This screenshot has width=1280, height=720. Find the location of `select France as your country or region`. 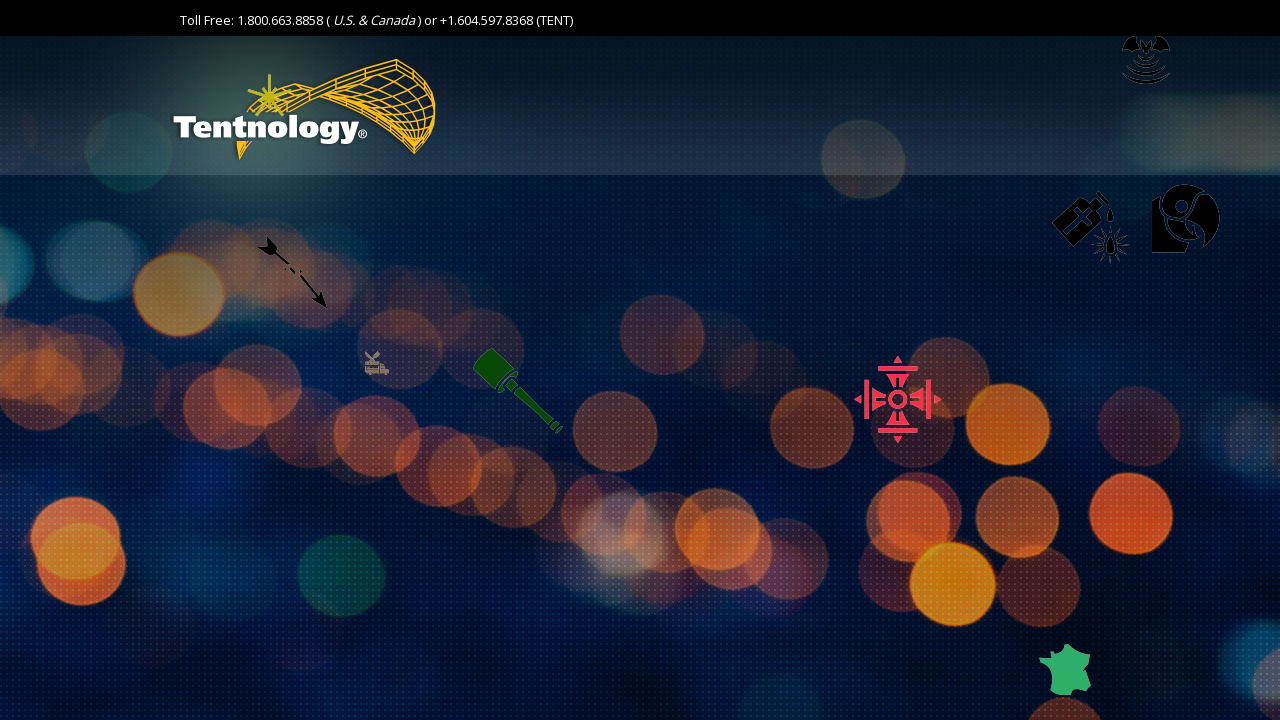

select France as your country or region is located at coordinates (1065, 670).